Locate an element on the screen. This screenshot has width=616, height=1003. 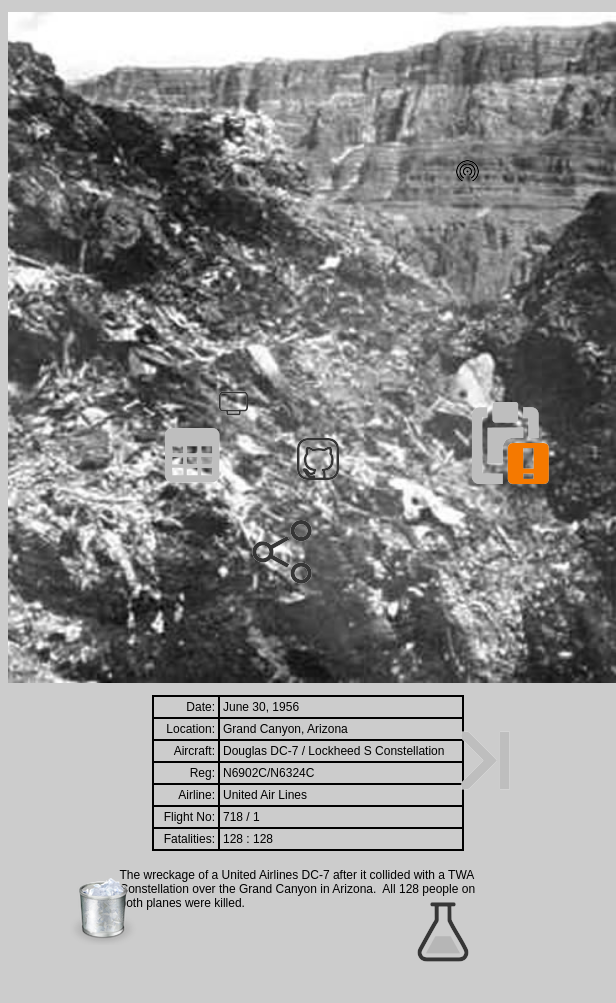
view items in your trash folder is located at coordinates (102, 907).